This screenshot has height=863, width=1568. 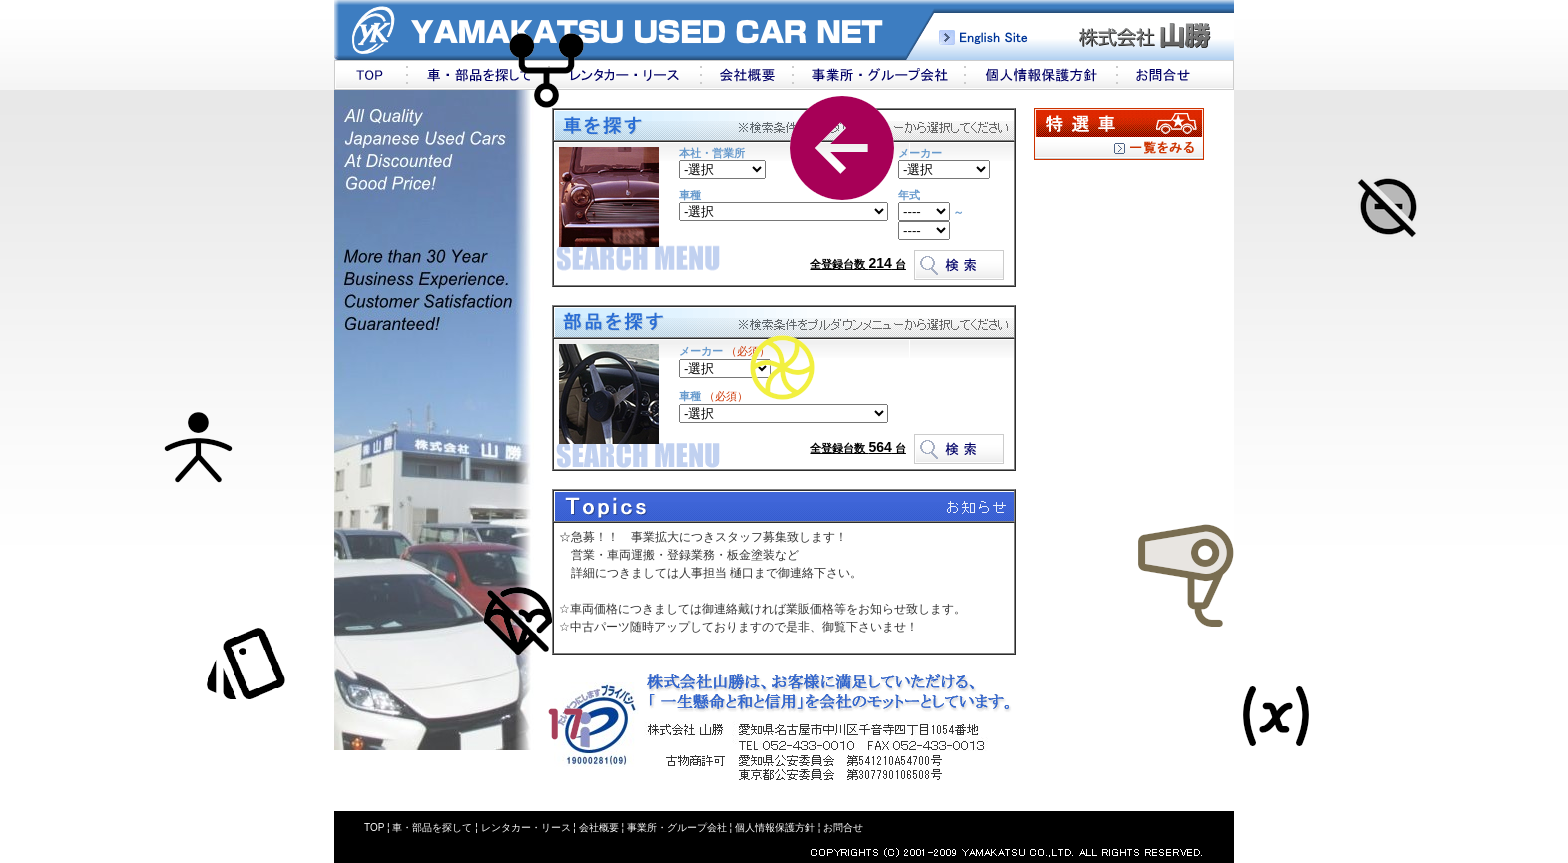 What do you see at coordinates (546, 70) in the screenshot?
I see `create a new branch or fork in a repository` at bounding box center [546, 70].